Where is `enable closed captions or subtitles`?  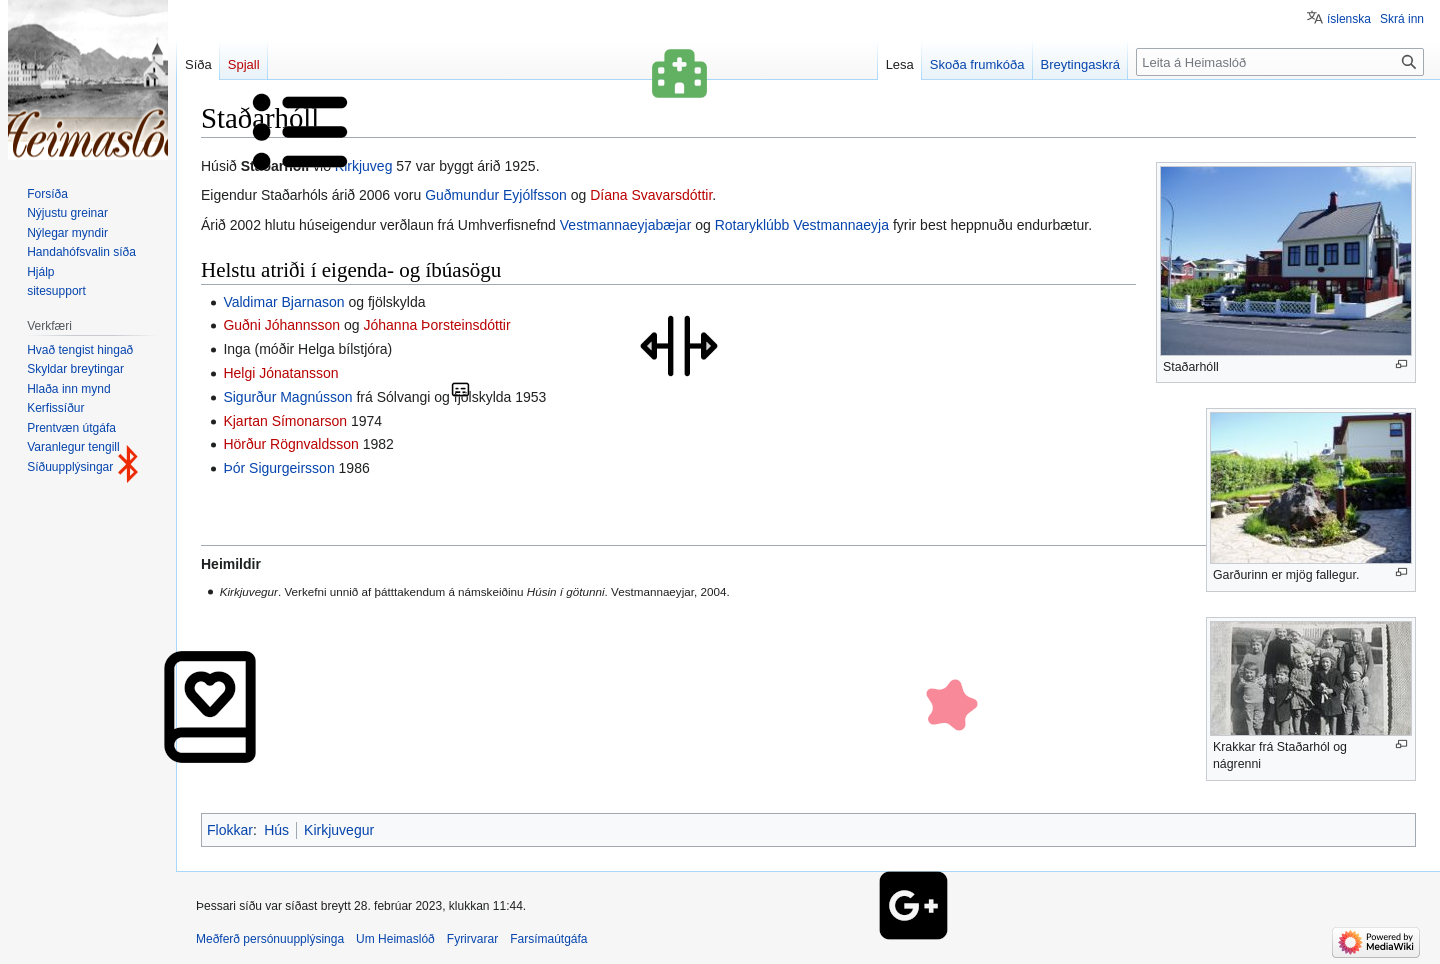
enable closed captions or subtitles is located at coordinates (460, 389).